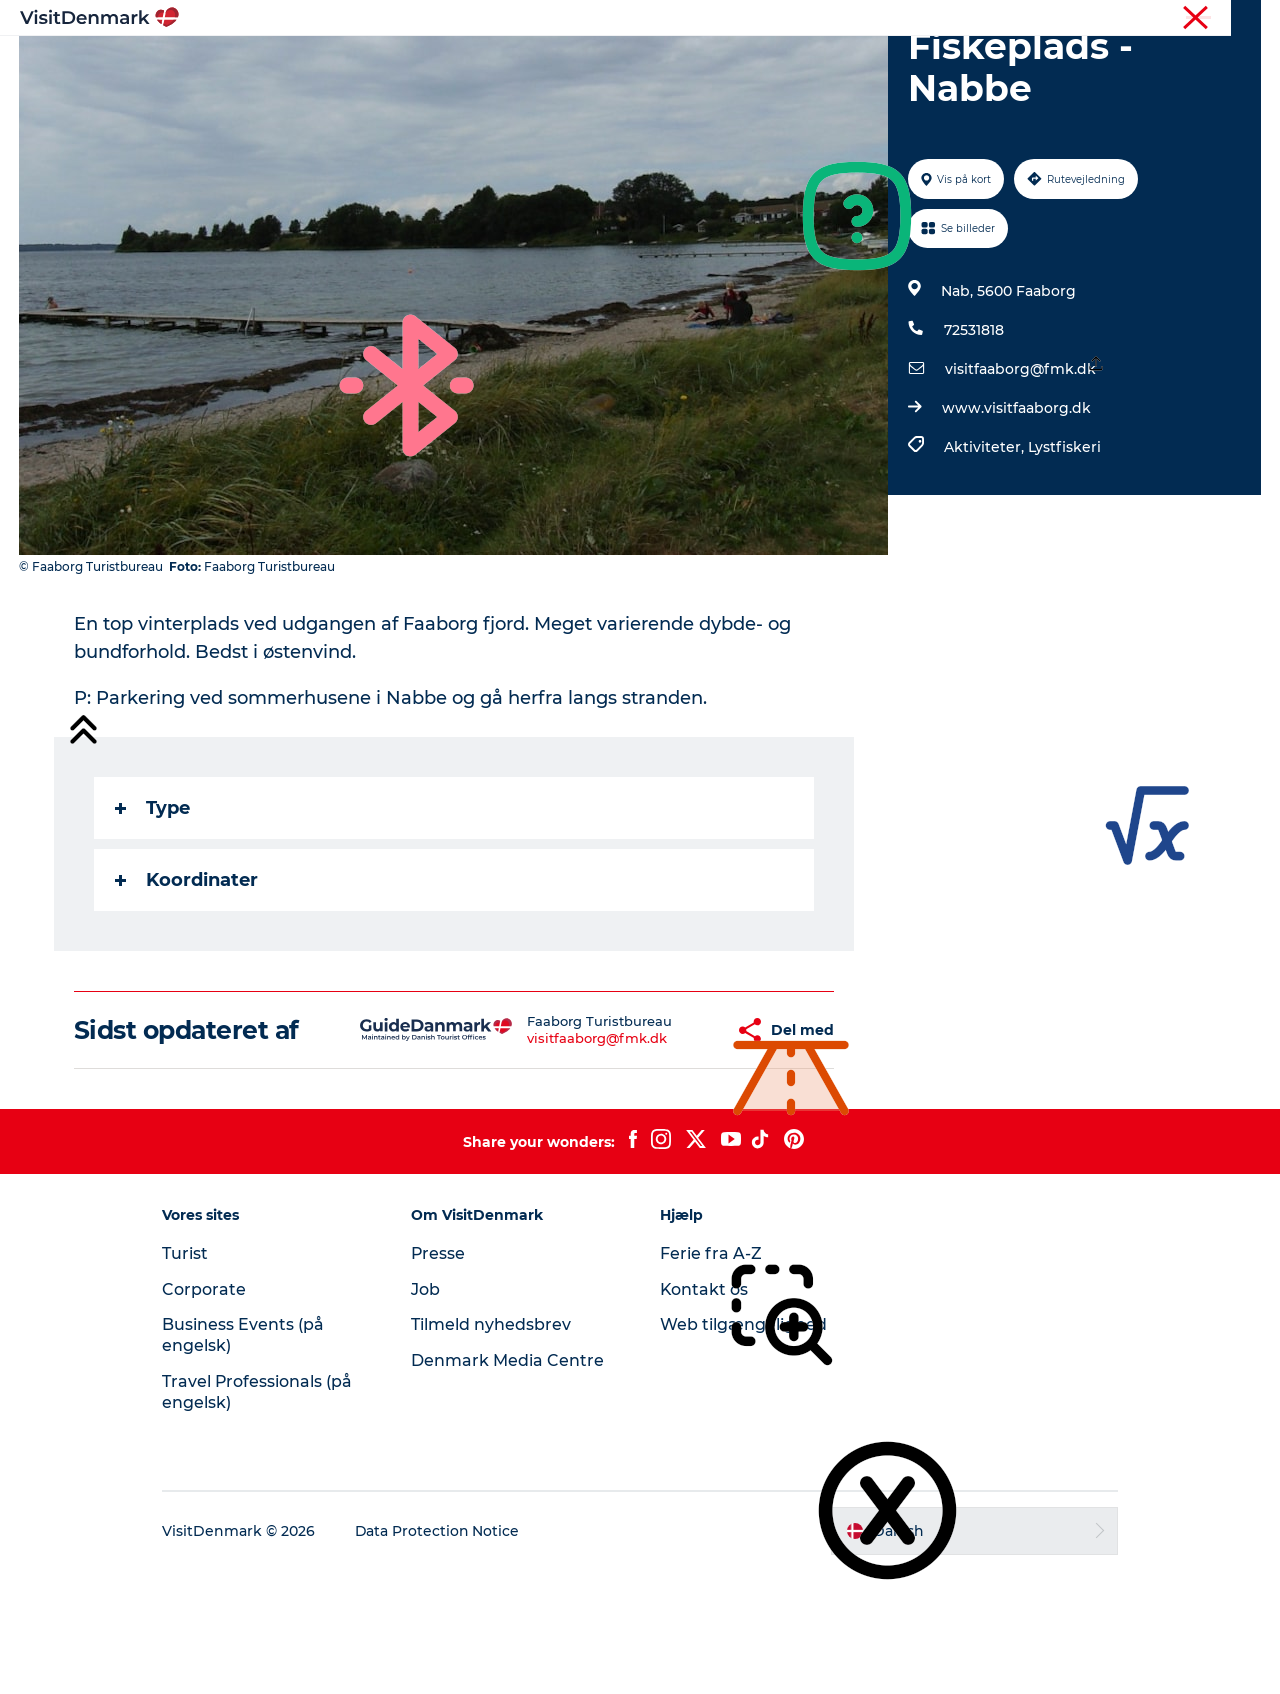 The image size is (1280, 1694). Describe the element at coordinates (887, 1510) in the screenshot. I see `xbox x button indicator` at that location.